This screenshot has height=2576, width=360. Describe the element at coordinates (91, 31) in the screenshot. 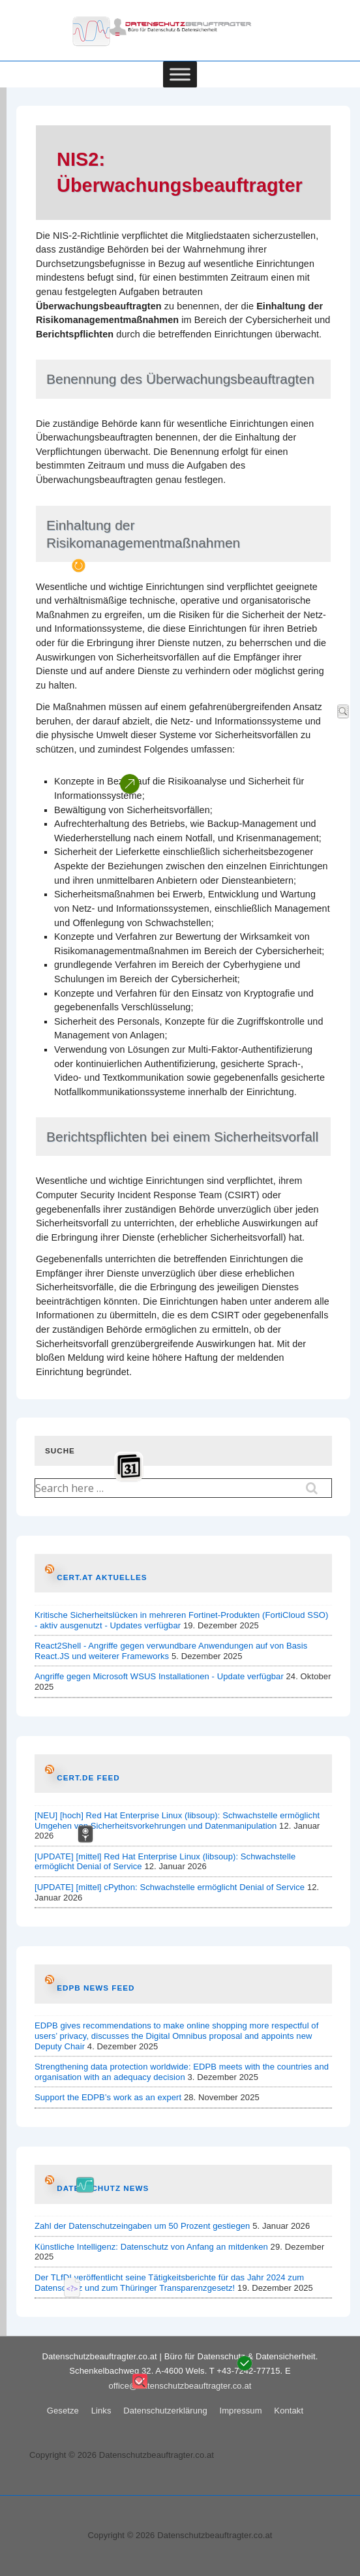

I see `open power statistics app` at that location.